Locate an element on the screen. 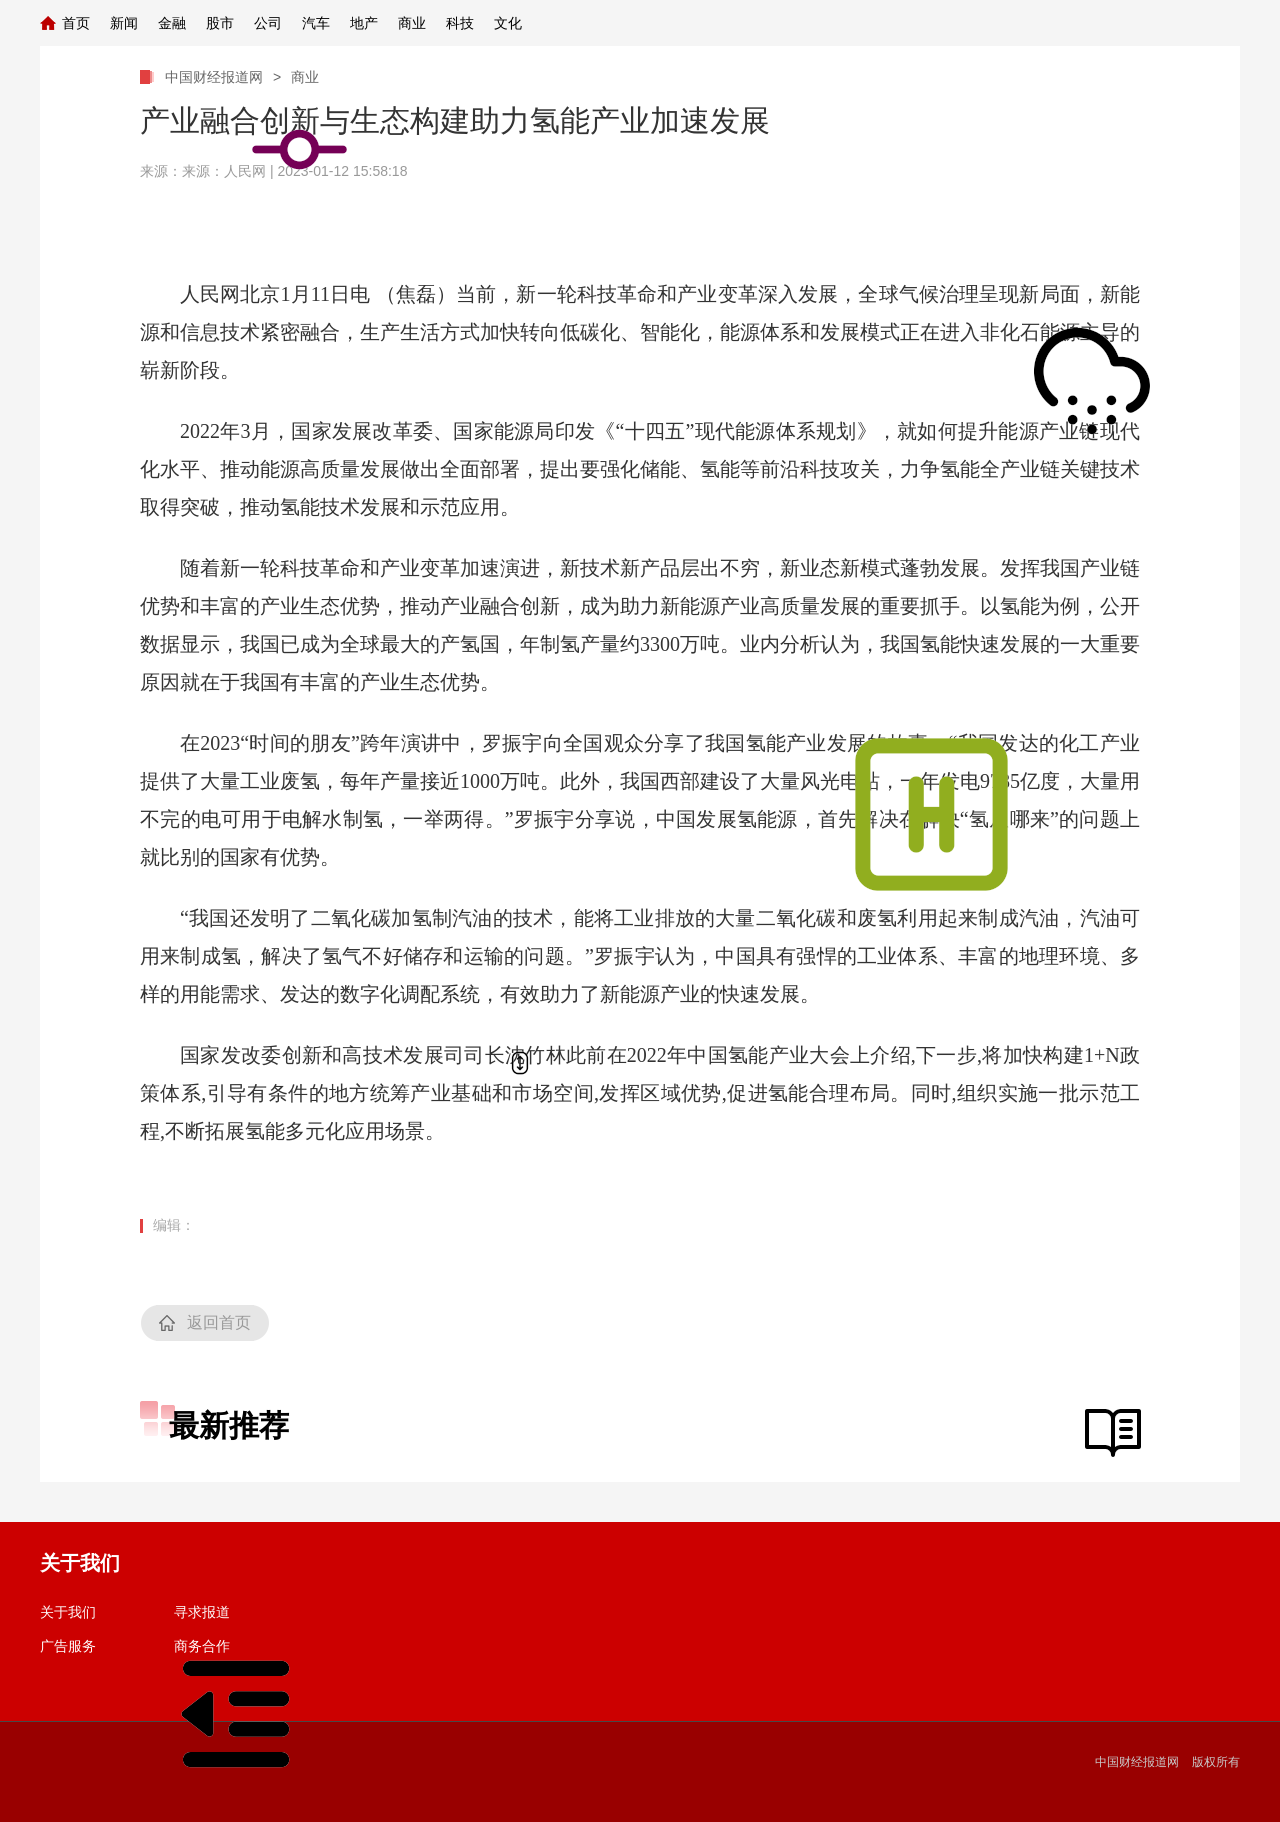 The height and width of the screenshot is (1822, 1280). indicates snowy weather conditions is located at coordinates (1092, 381).